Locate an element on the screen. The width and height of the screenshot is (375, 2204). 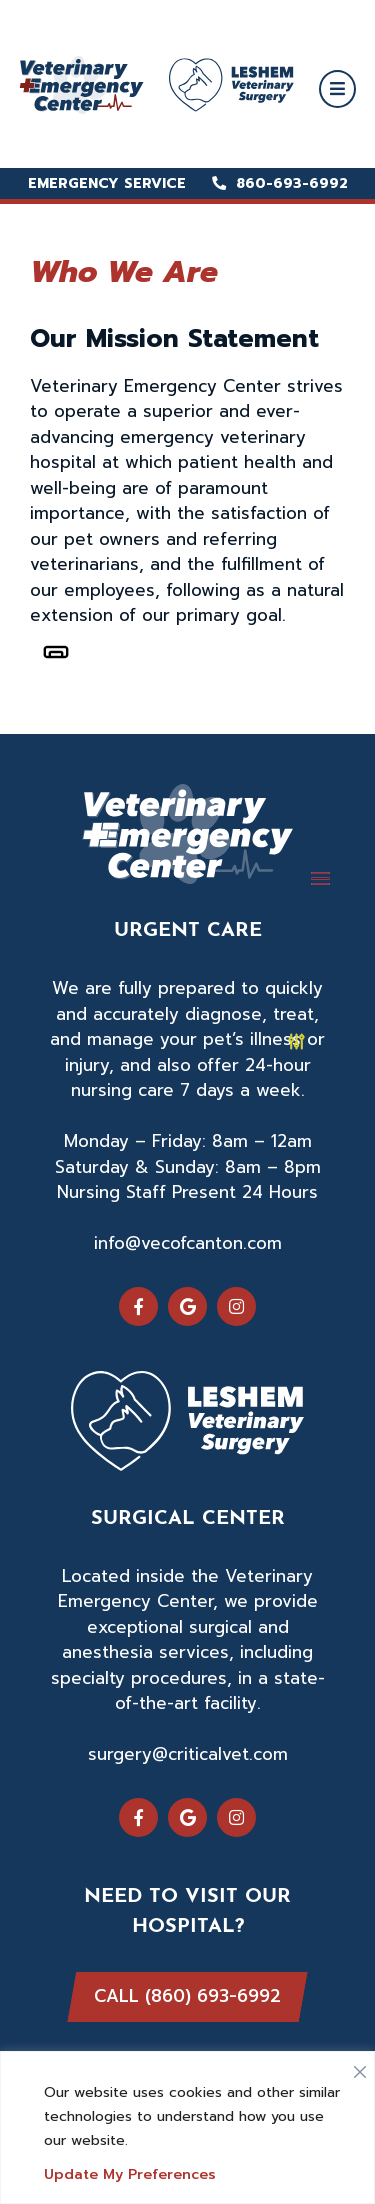
adjust settings or preferences is located at coordinates (296, 1041).